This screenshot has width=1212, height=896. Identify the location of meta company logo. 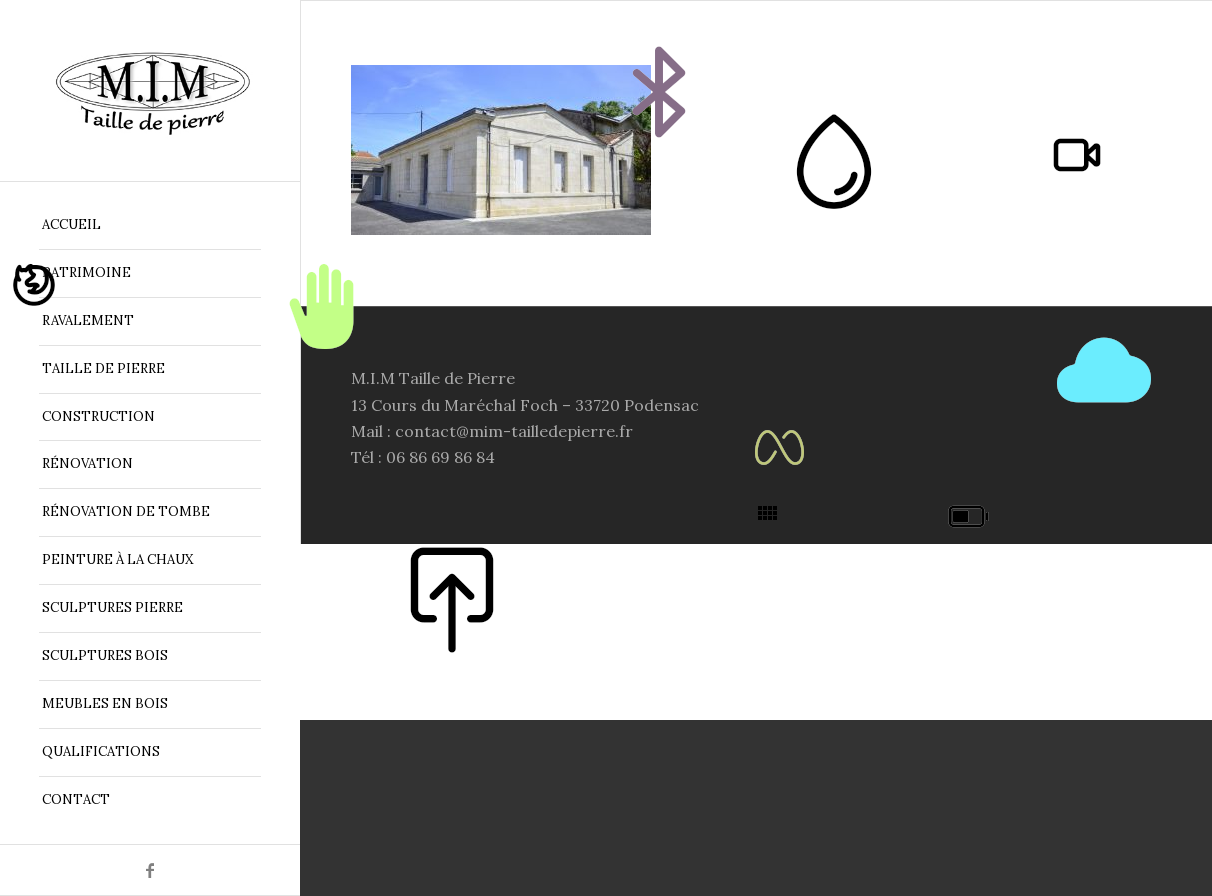
(779, 447).